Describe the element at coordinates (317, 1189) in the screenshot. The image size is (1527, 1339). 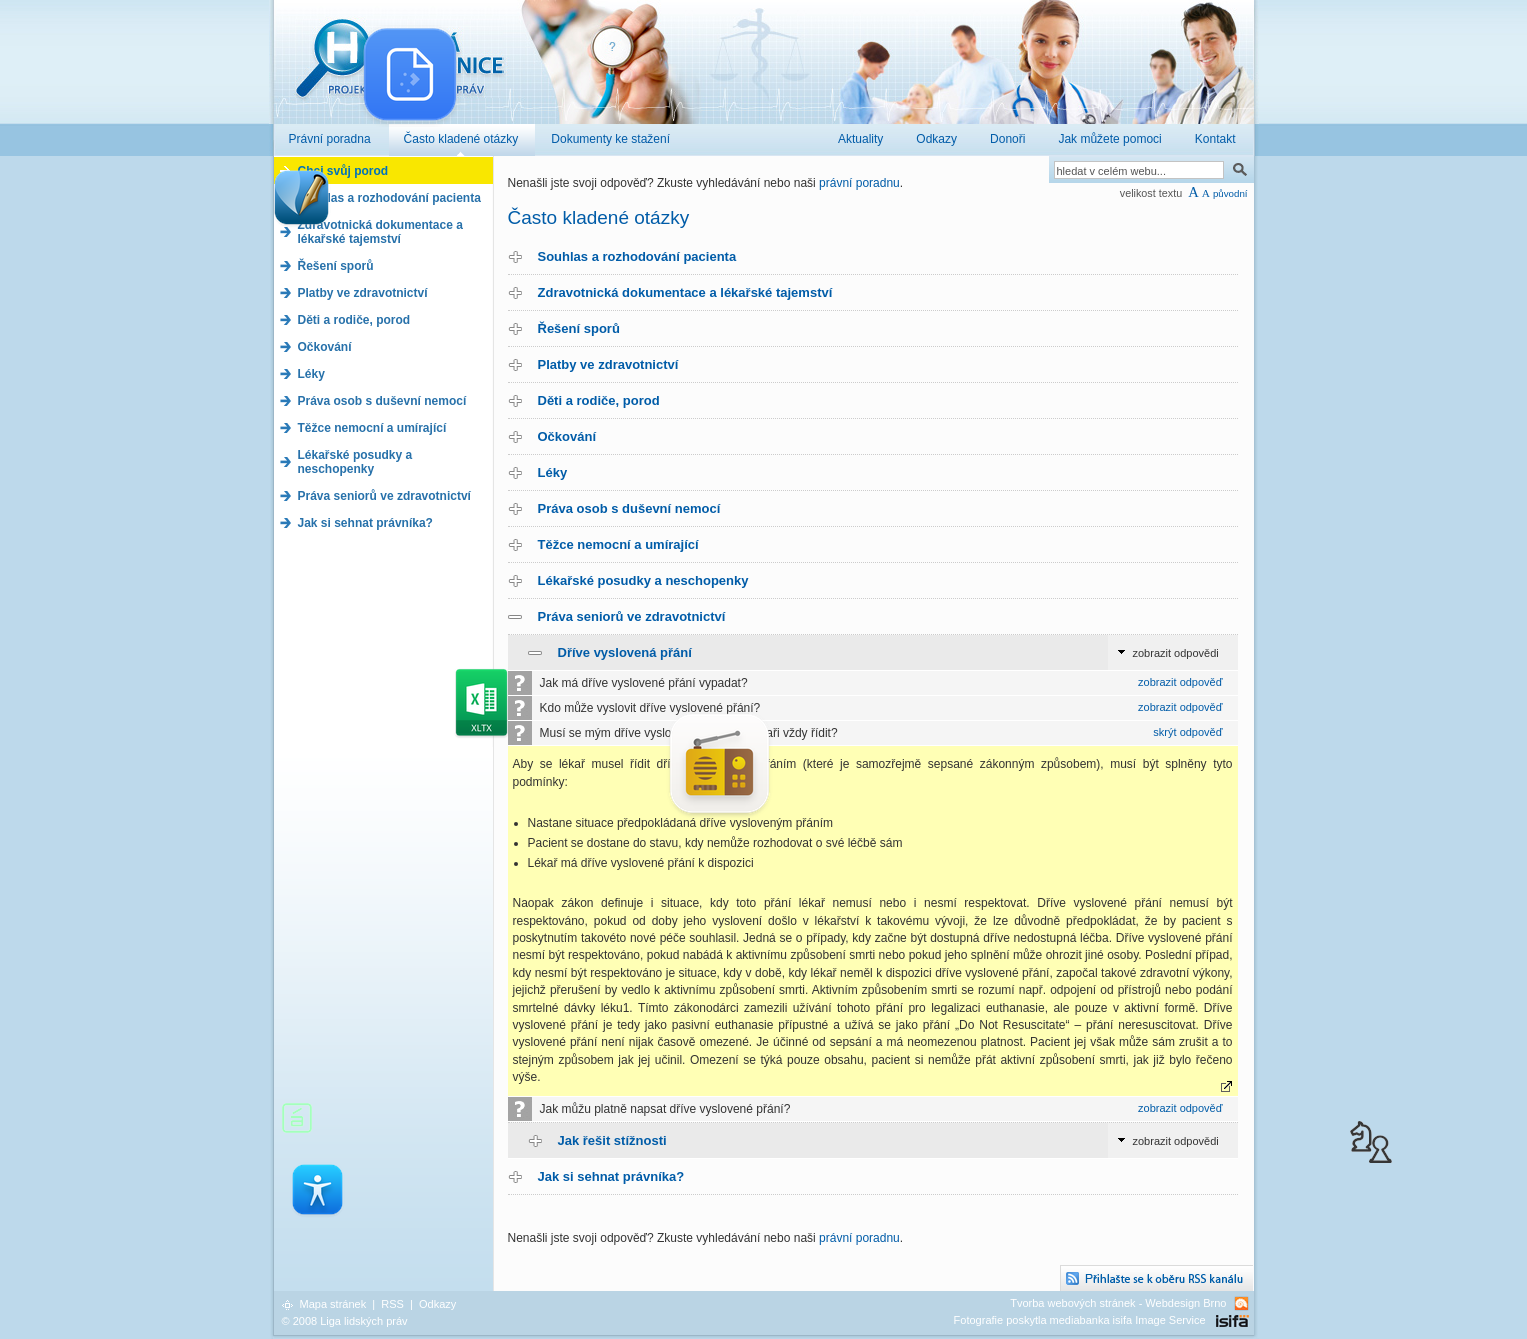
I see `open accessibility settings` at that location.